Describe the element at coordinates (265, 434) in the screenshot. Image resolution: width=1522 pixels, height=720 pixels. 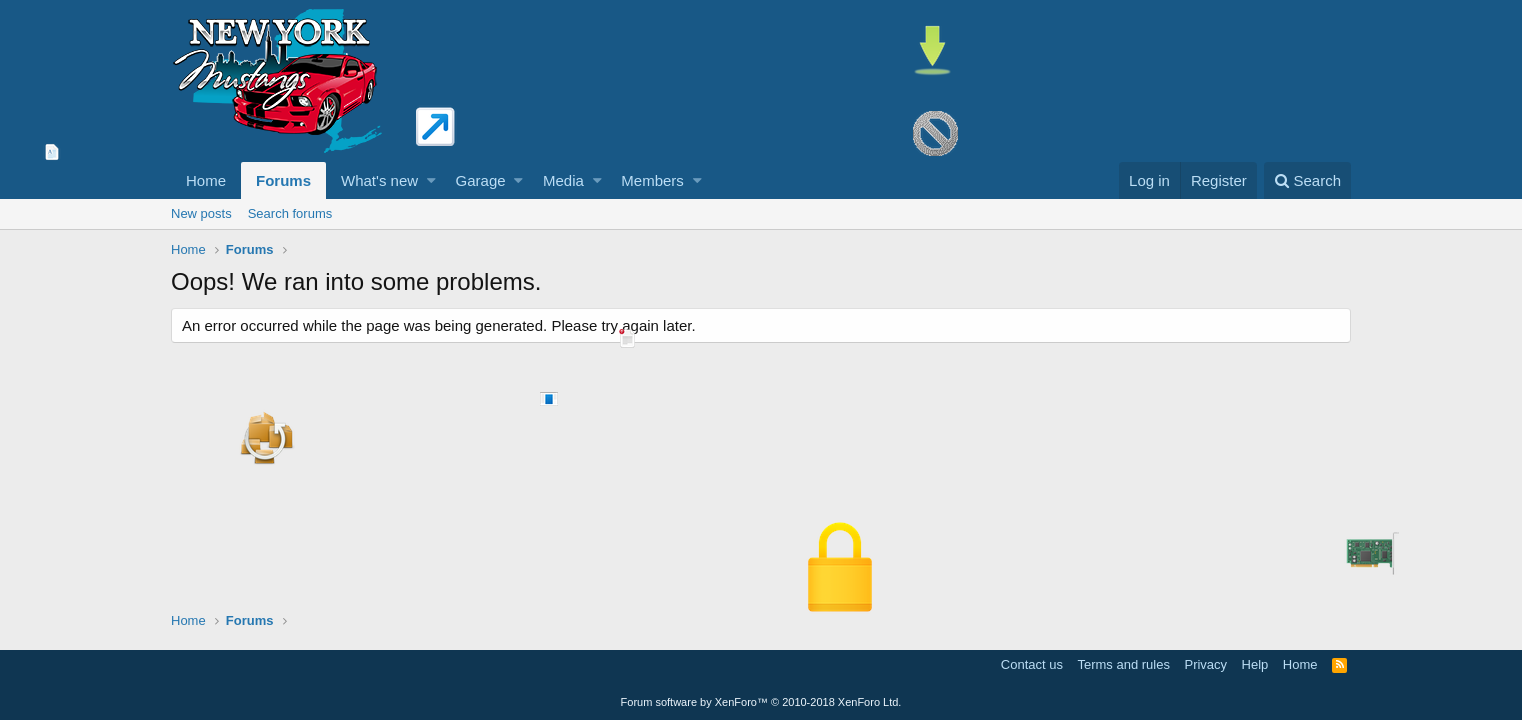
I see `check for available software updates` at that location.